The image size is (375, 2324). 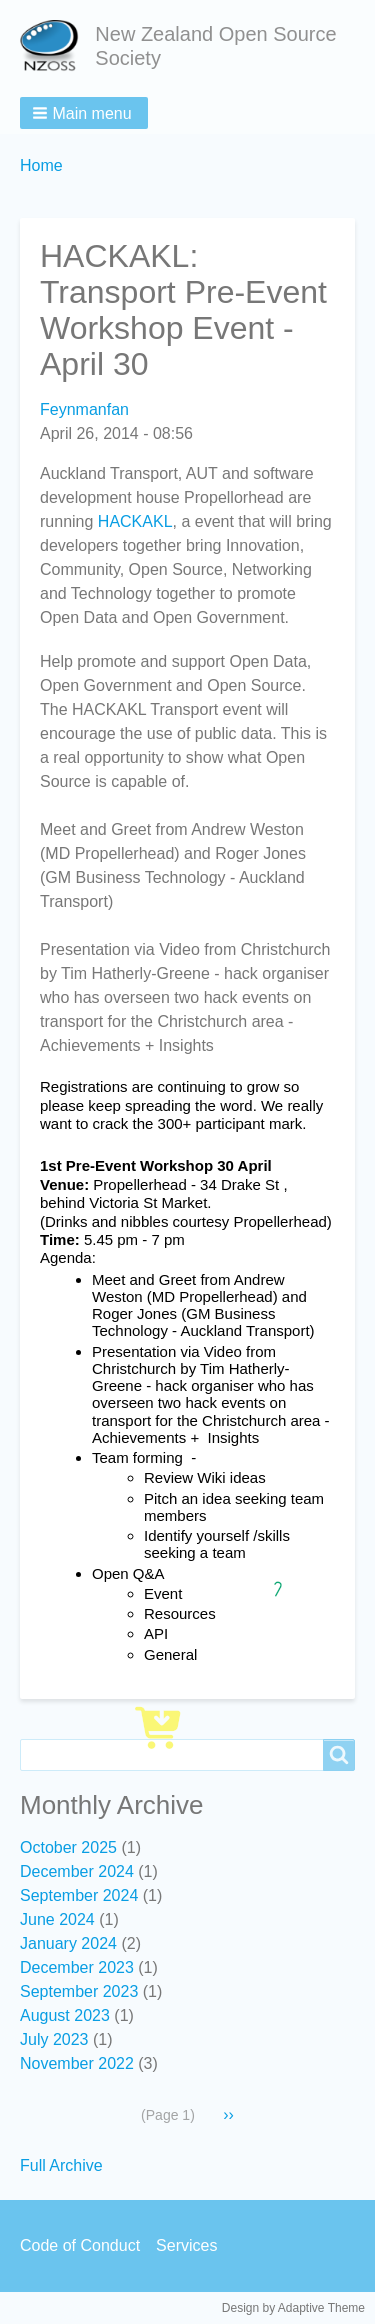 I want to click on add item to shopping cart, so click(x=160, y=1728).